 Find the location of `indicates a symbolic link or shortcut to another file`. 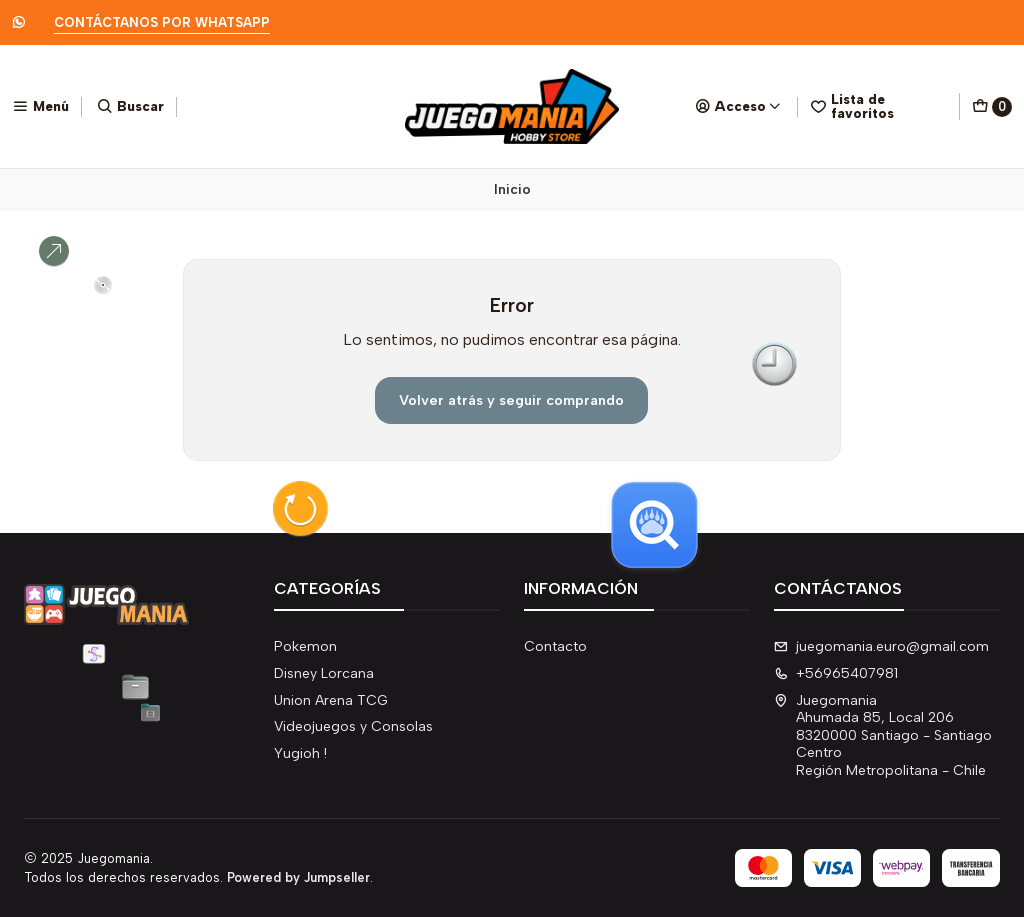

indicates a symbolic link or shortcut to another file is located at coordinates (54, 251).